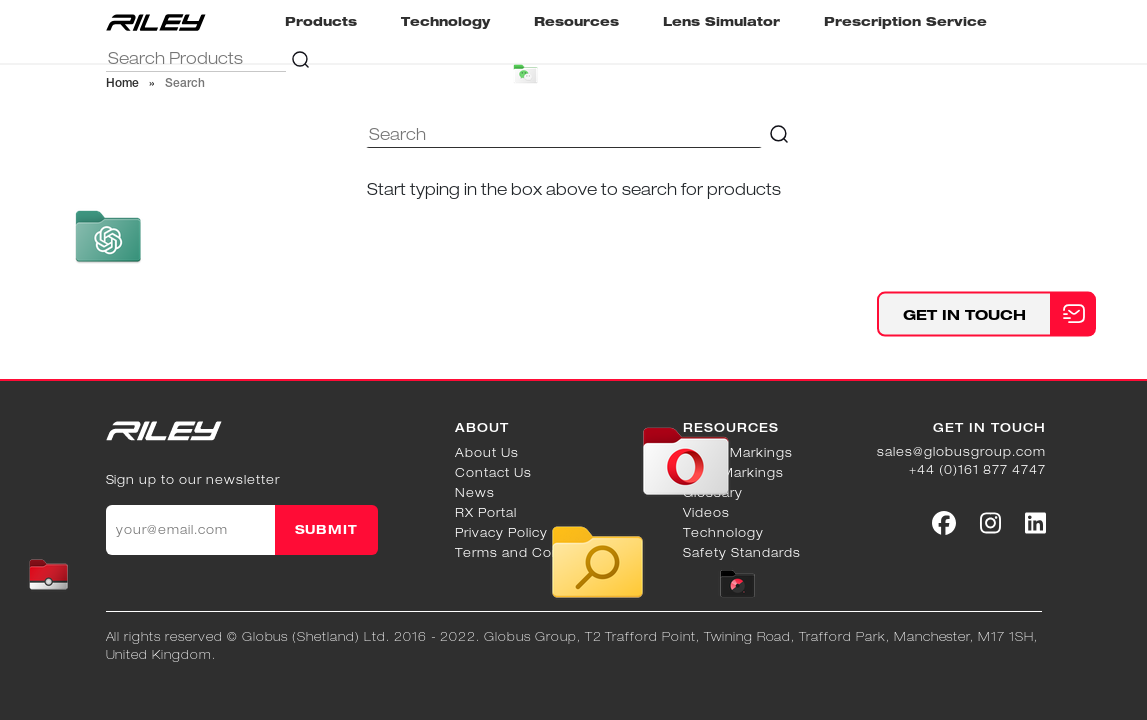 This screenshot has width=1147, height=720. What do you see at coordinates (597, 564) in the screenshot?
I see `search within folder contents` at bounding box center [597, 564].